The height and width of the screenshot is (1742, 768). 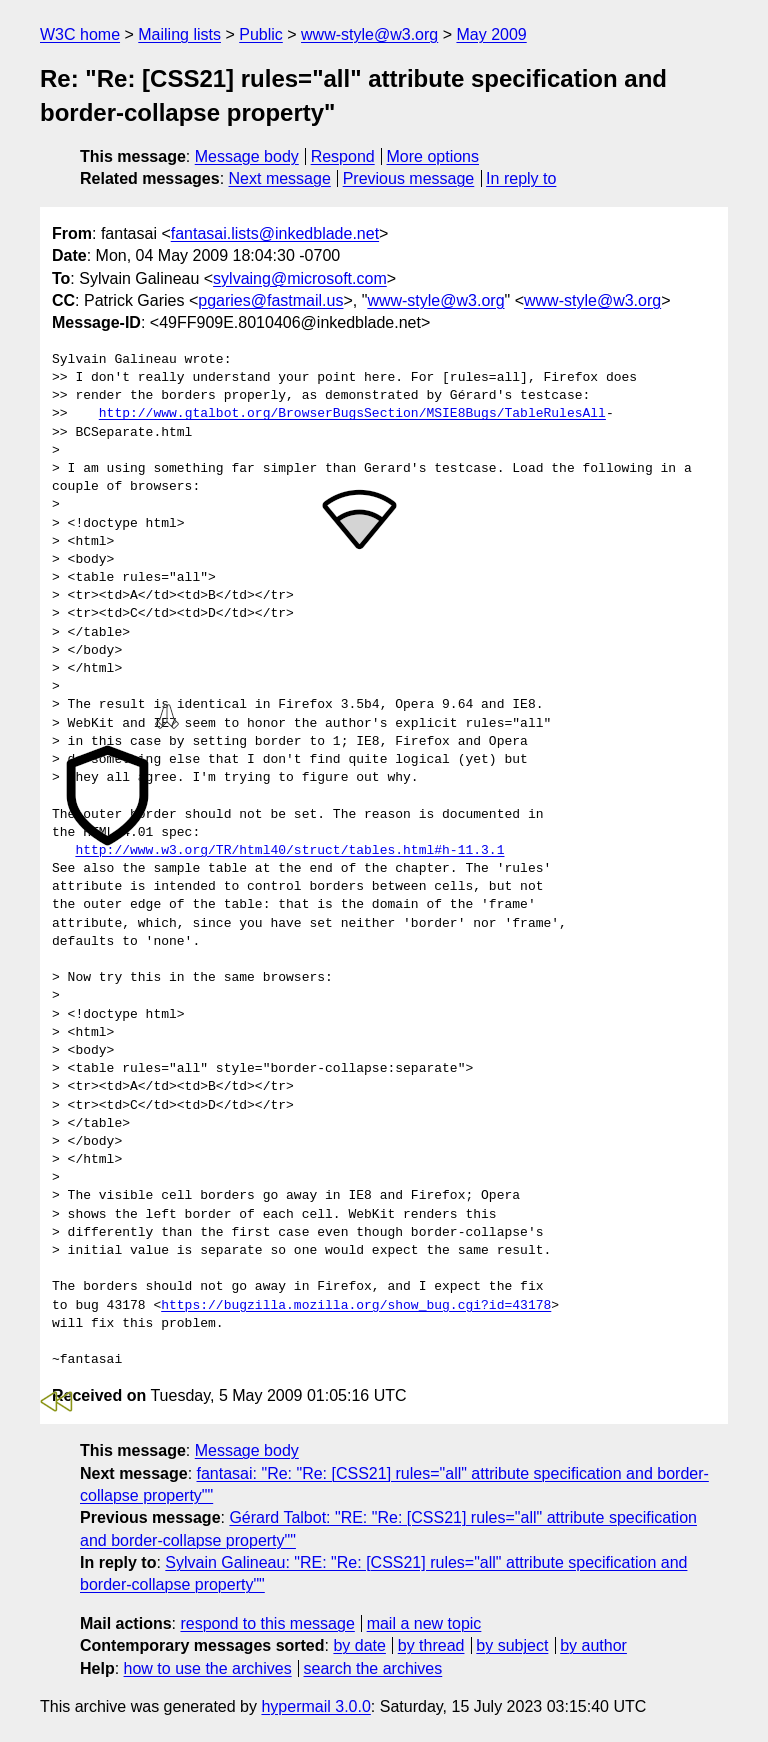 I want to click on indicates medium wifi signal strength, so click(x=359, y=519).